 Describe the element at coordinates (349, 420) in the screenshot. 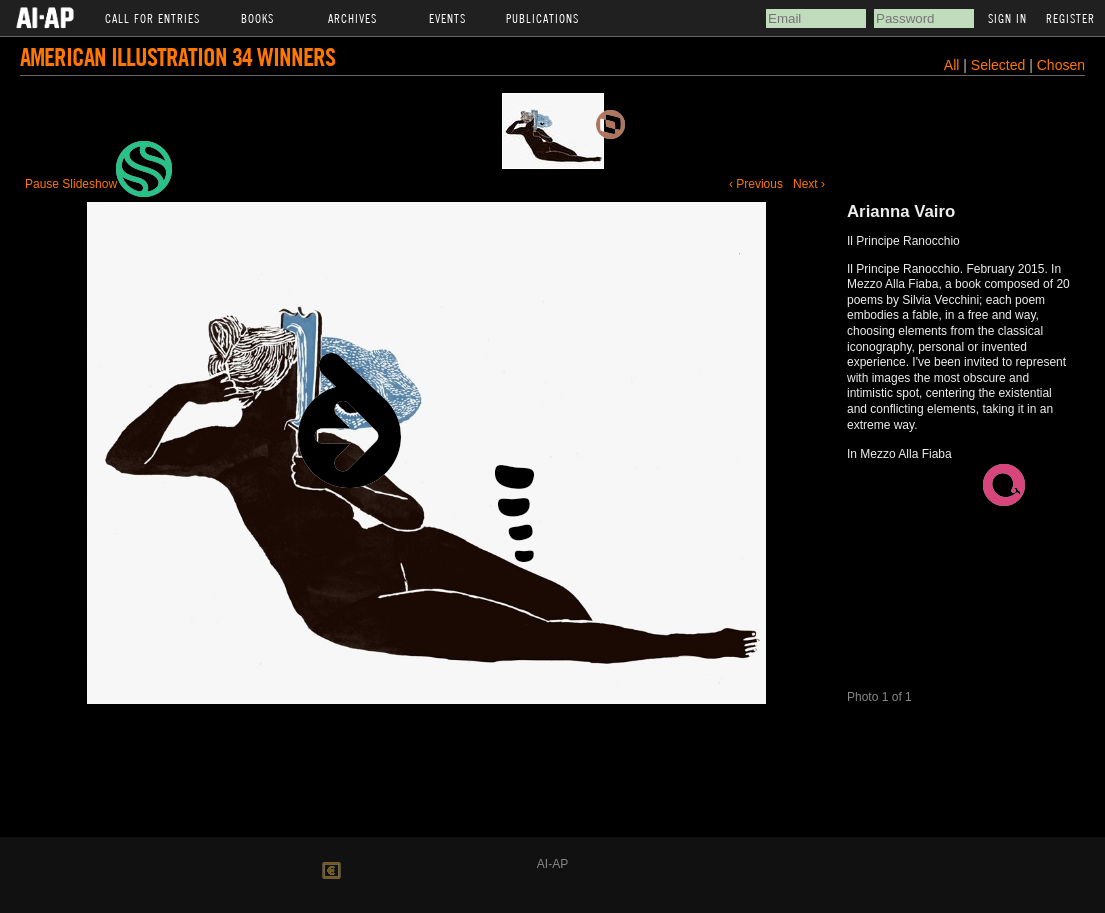

I see `doctrine PHP database library logo` at that location.